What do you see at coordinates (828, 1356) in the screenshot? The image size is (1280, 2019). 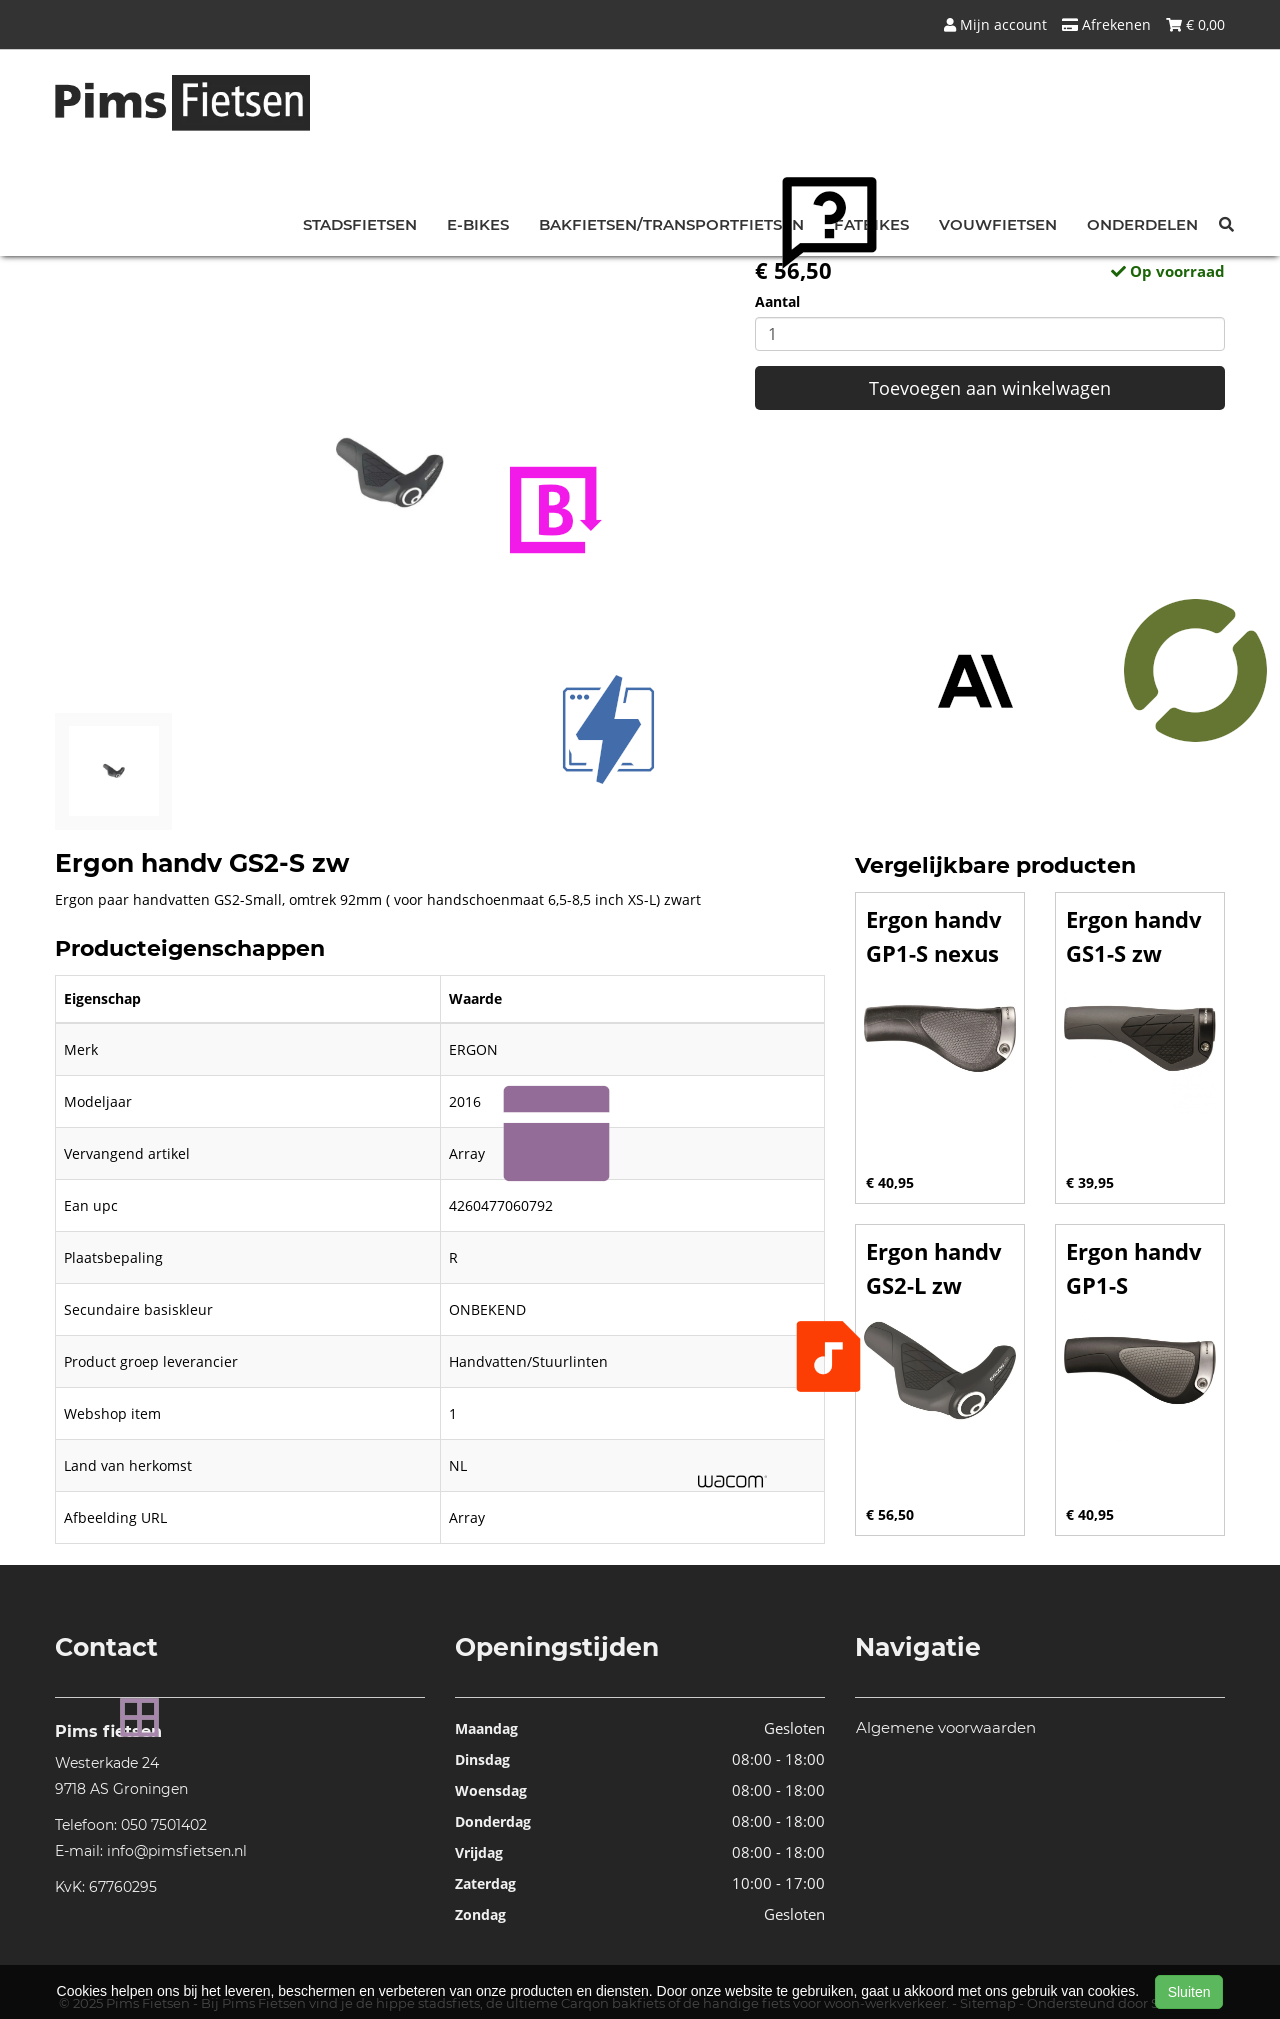 I see `open an audio or music file` at bounding box center [828, 1356].